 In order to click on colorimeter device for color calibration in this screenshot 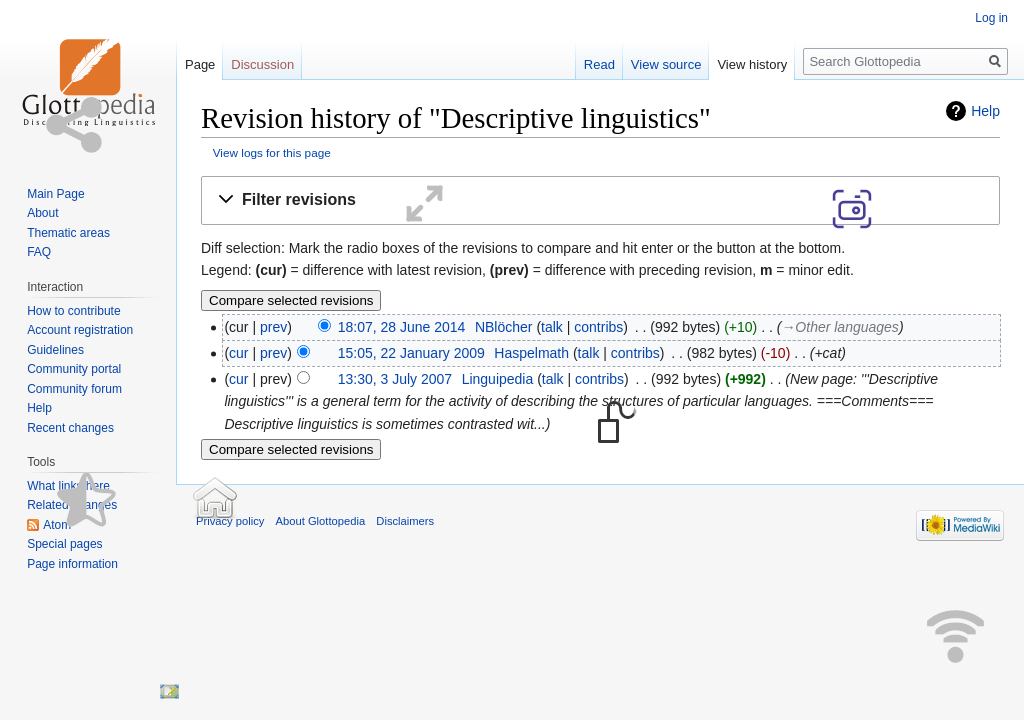, I will do `click(616, 422)`.